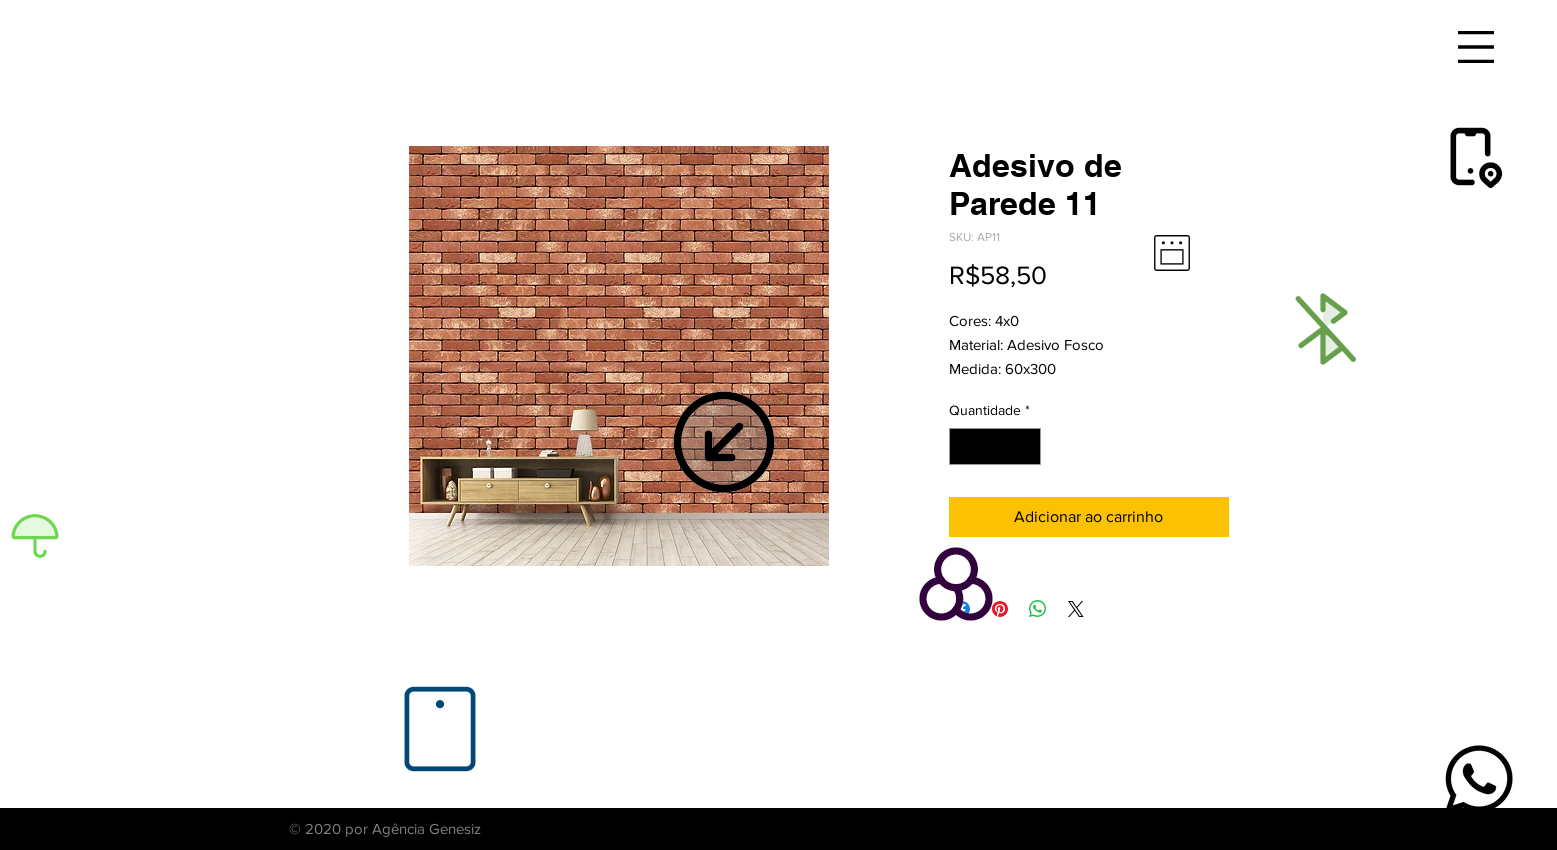  I want to click on apply filters to refine results, so click(956, 584).